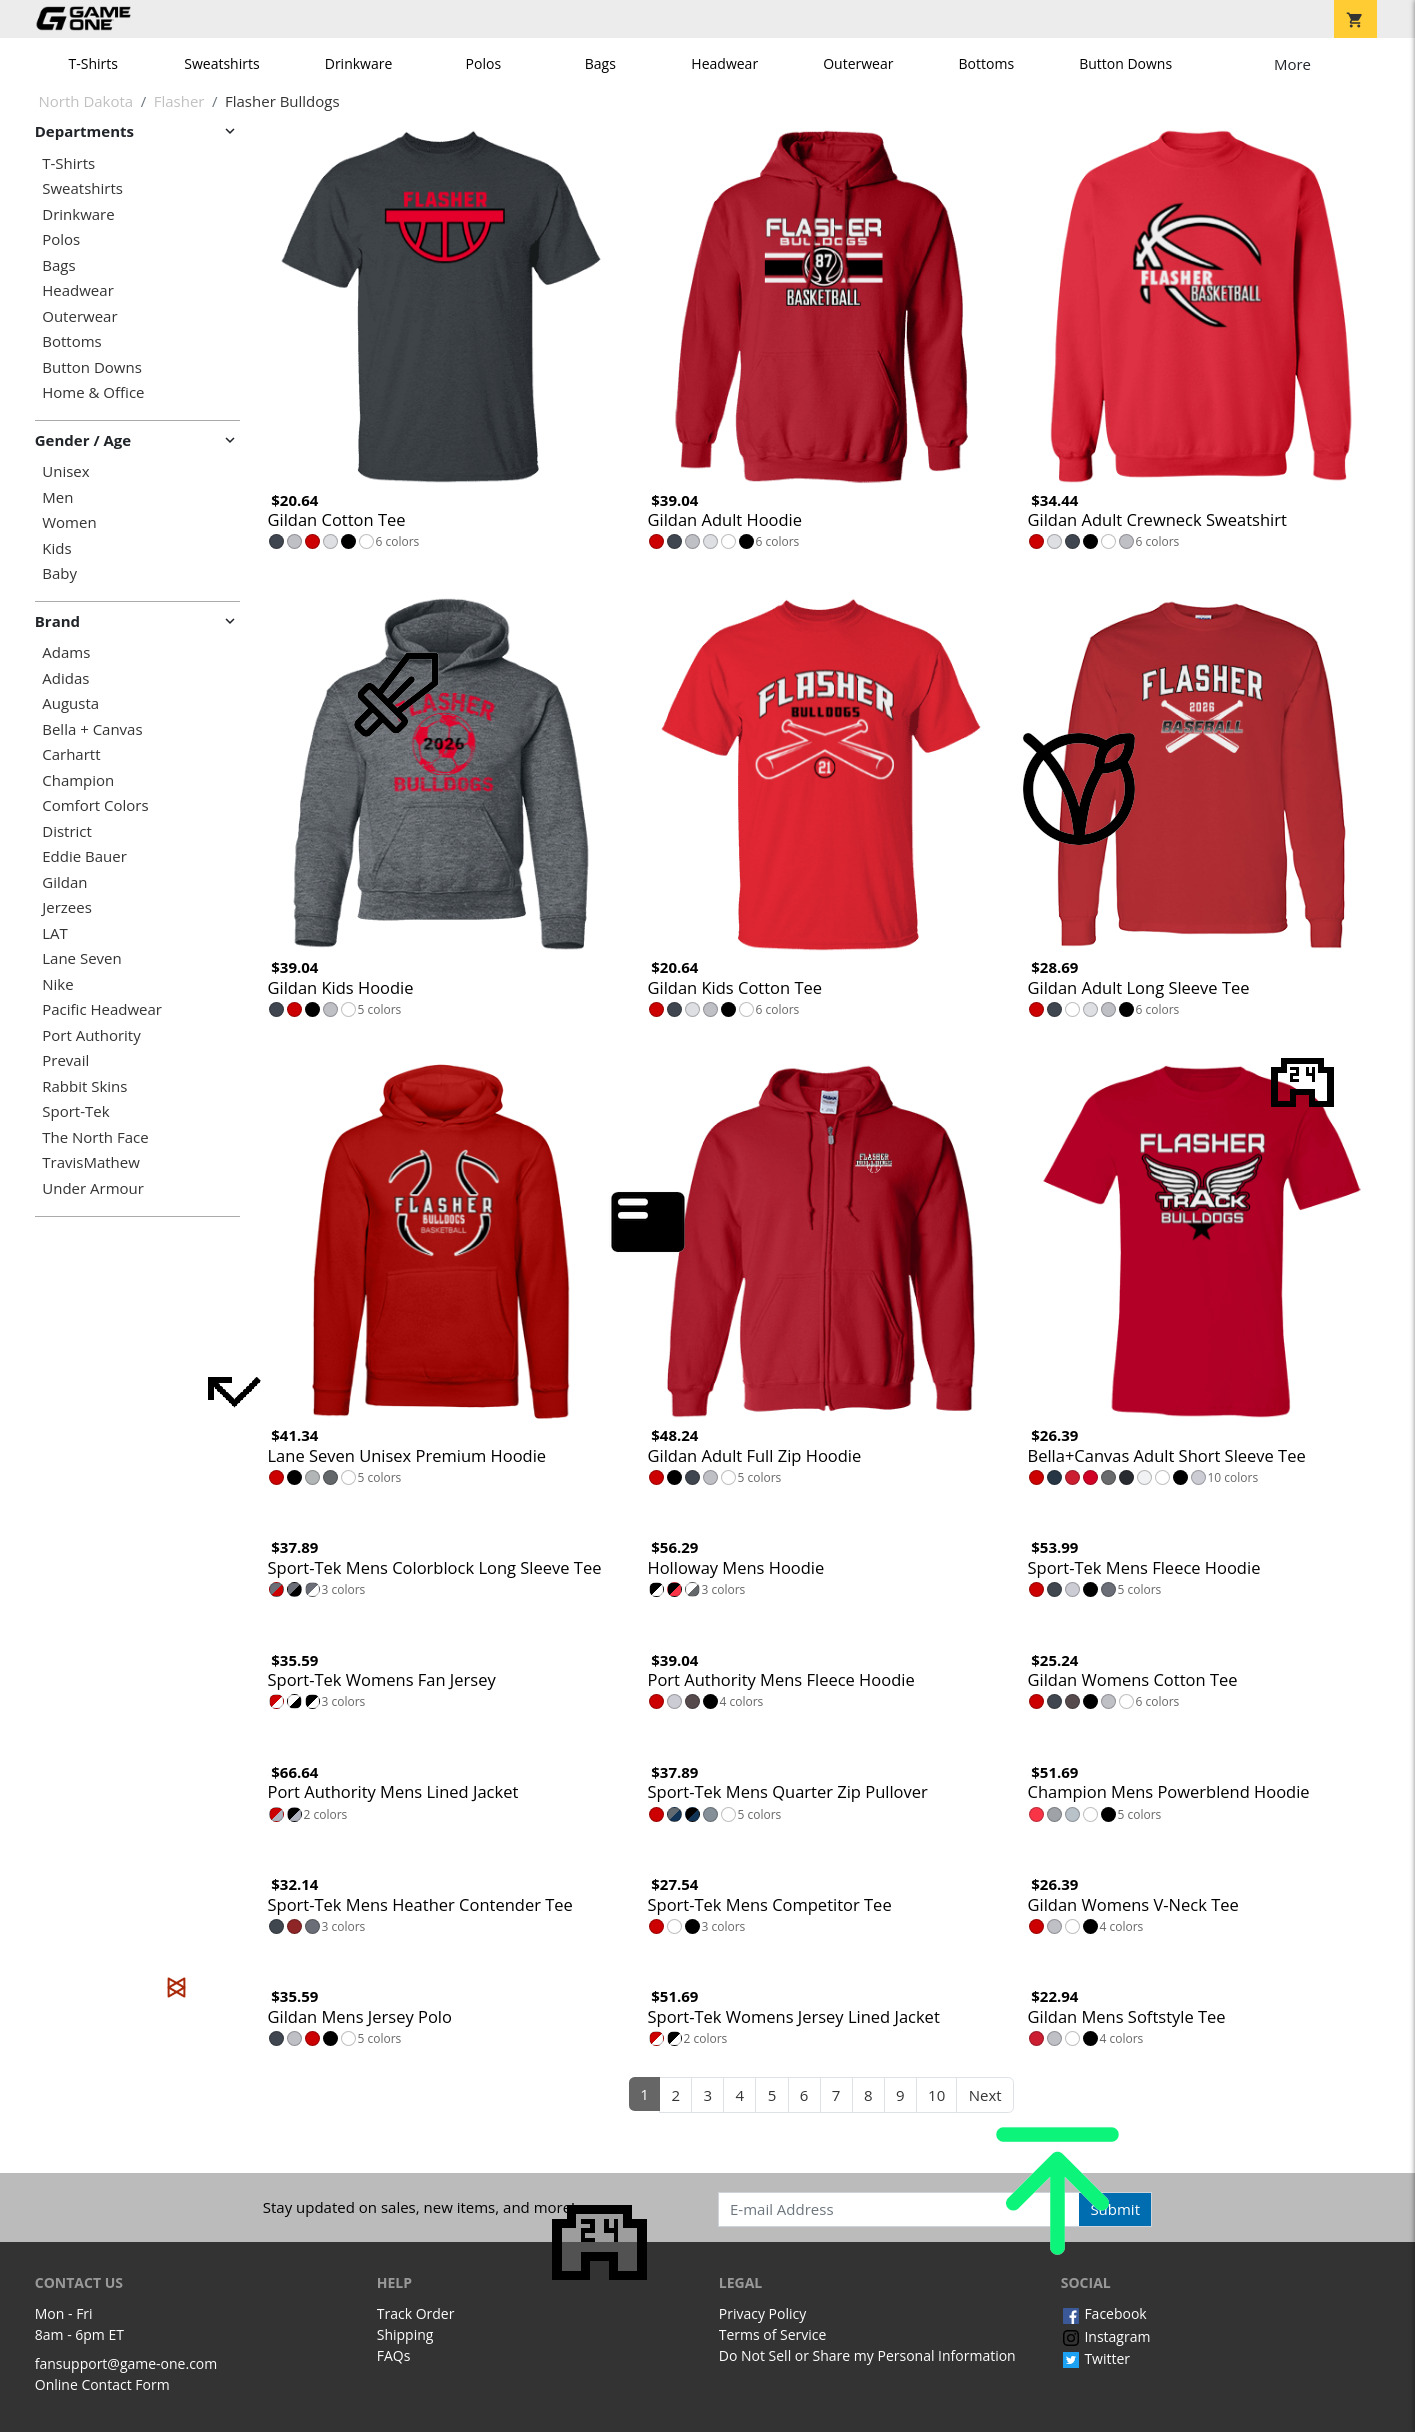 The width and height of the screenshot is (1415, 2432). I want to click on view featured playlist, so click(648, 1222).